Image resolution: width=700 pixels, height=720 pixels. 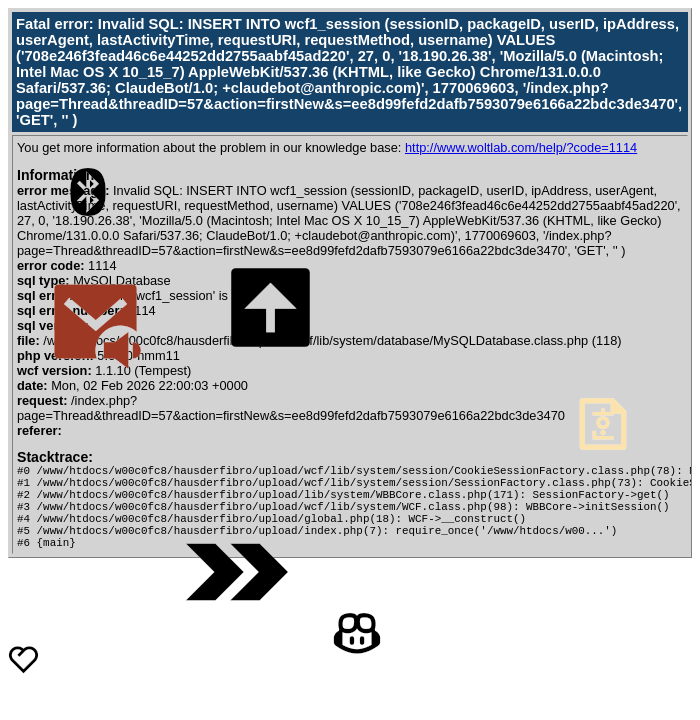 I want to click on toggle bluetooth connectivity on or off, so click(x=88, y=192).